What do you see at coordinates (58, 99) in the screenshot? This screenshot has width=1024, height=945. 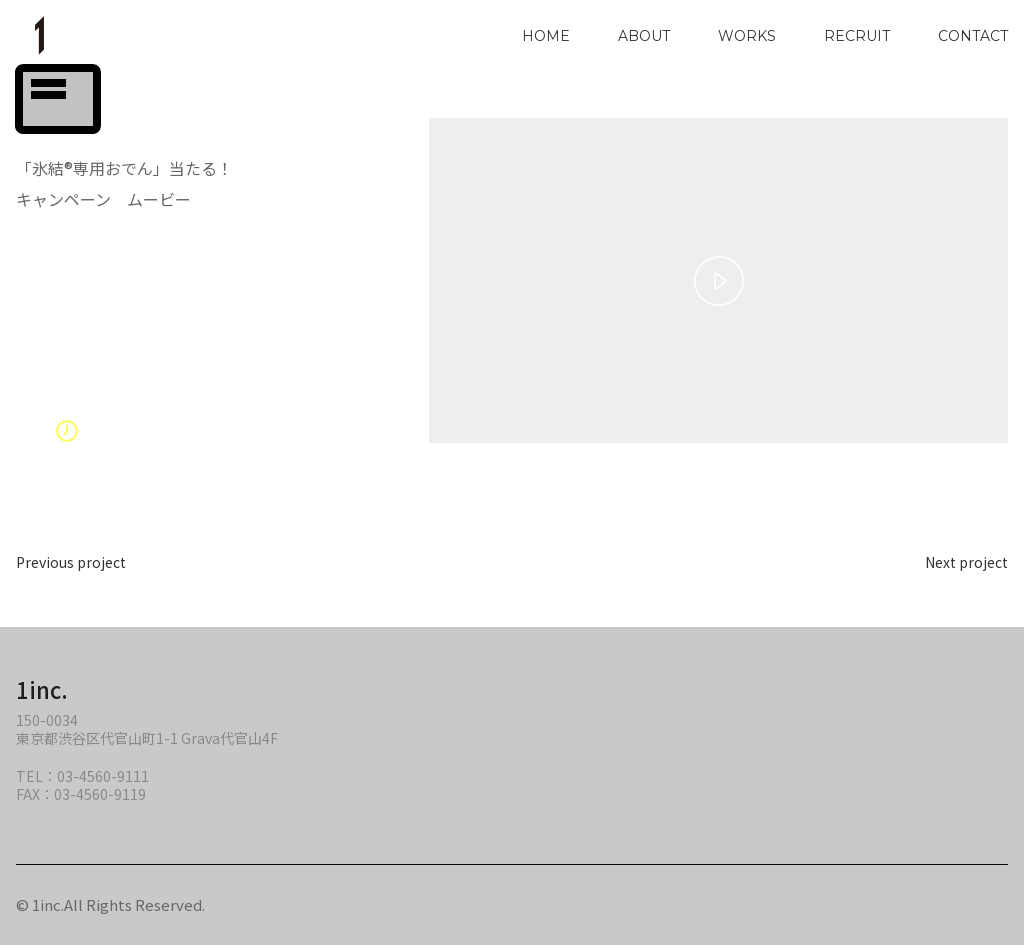 I see `view featured playlist` at bounding box center [58, 99].